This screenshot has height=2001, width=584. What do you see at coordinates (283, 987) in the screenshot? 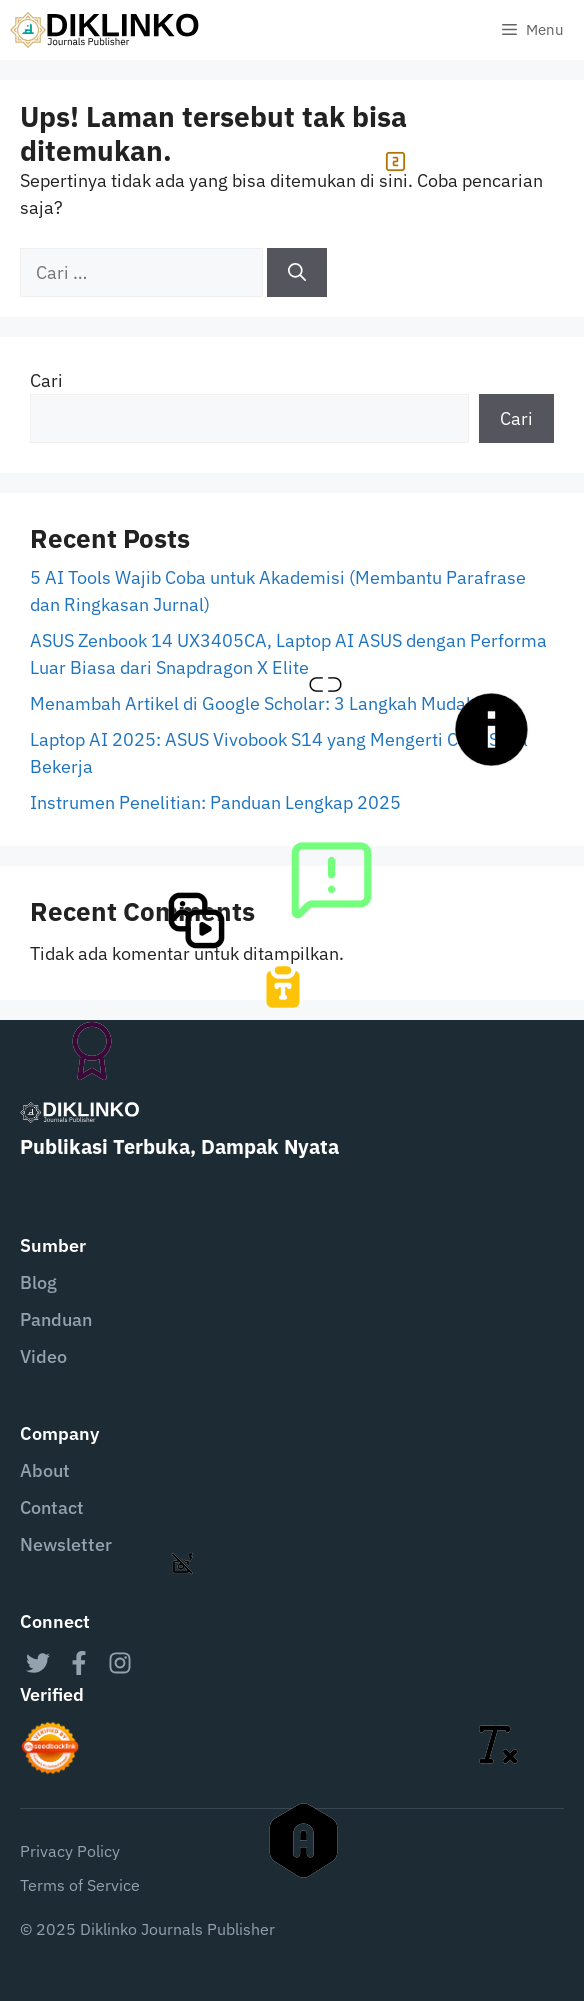
I see `access copied text formatting options` at bounding box center [283, 987].